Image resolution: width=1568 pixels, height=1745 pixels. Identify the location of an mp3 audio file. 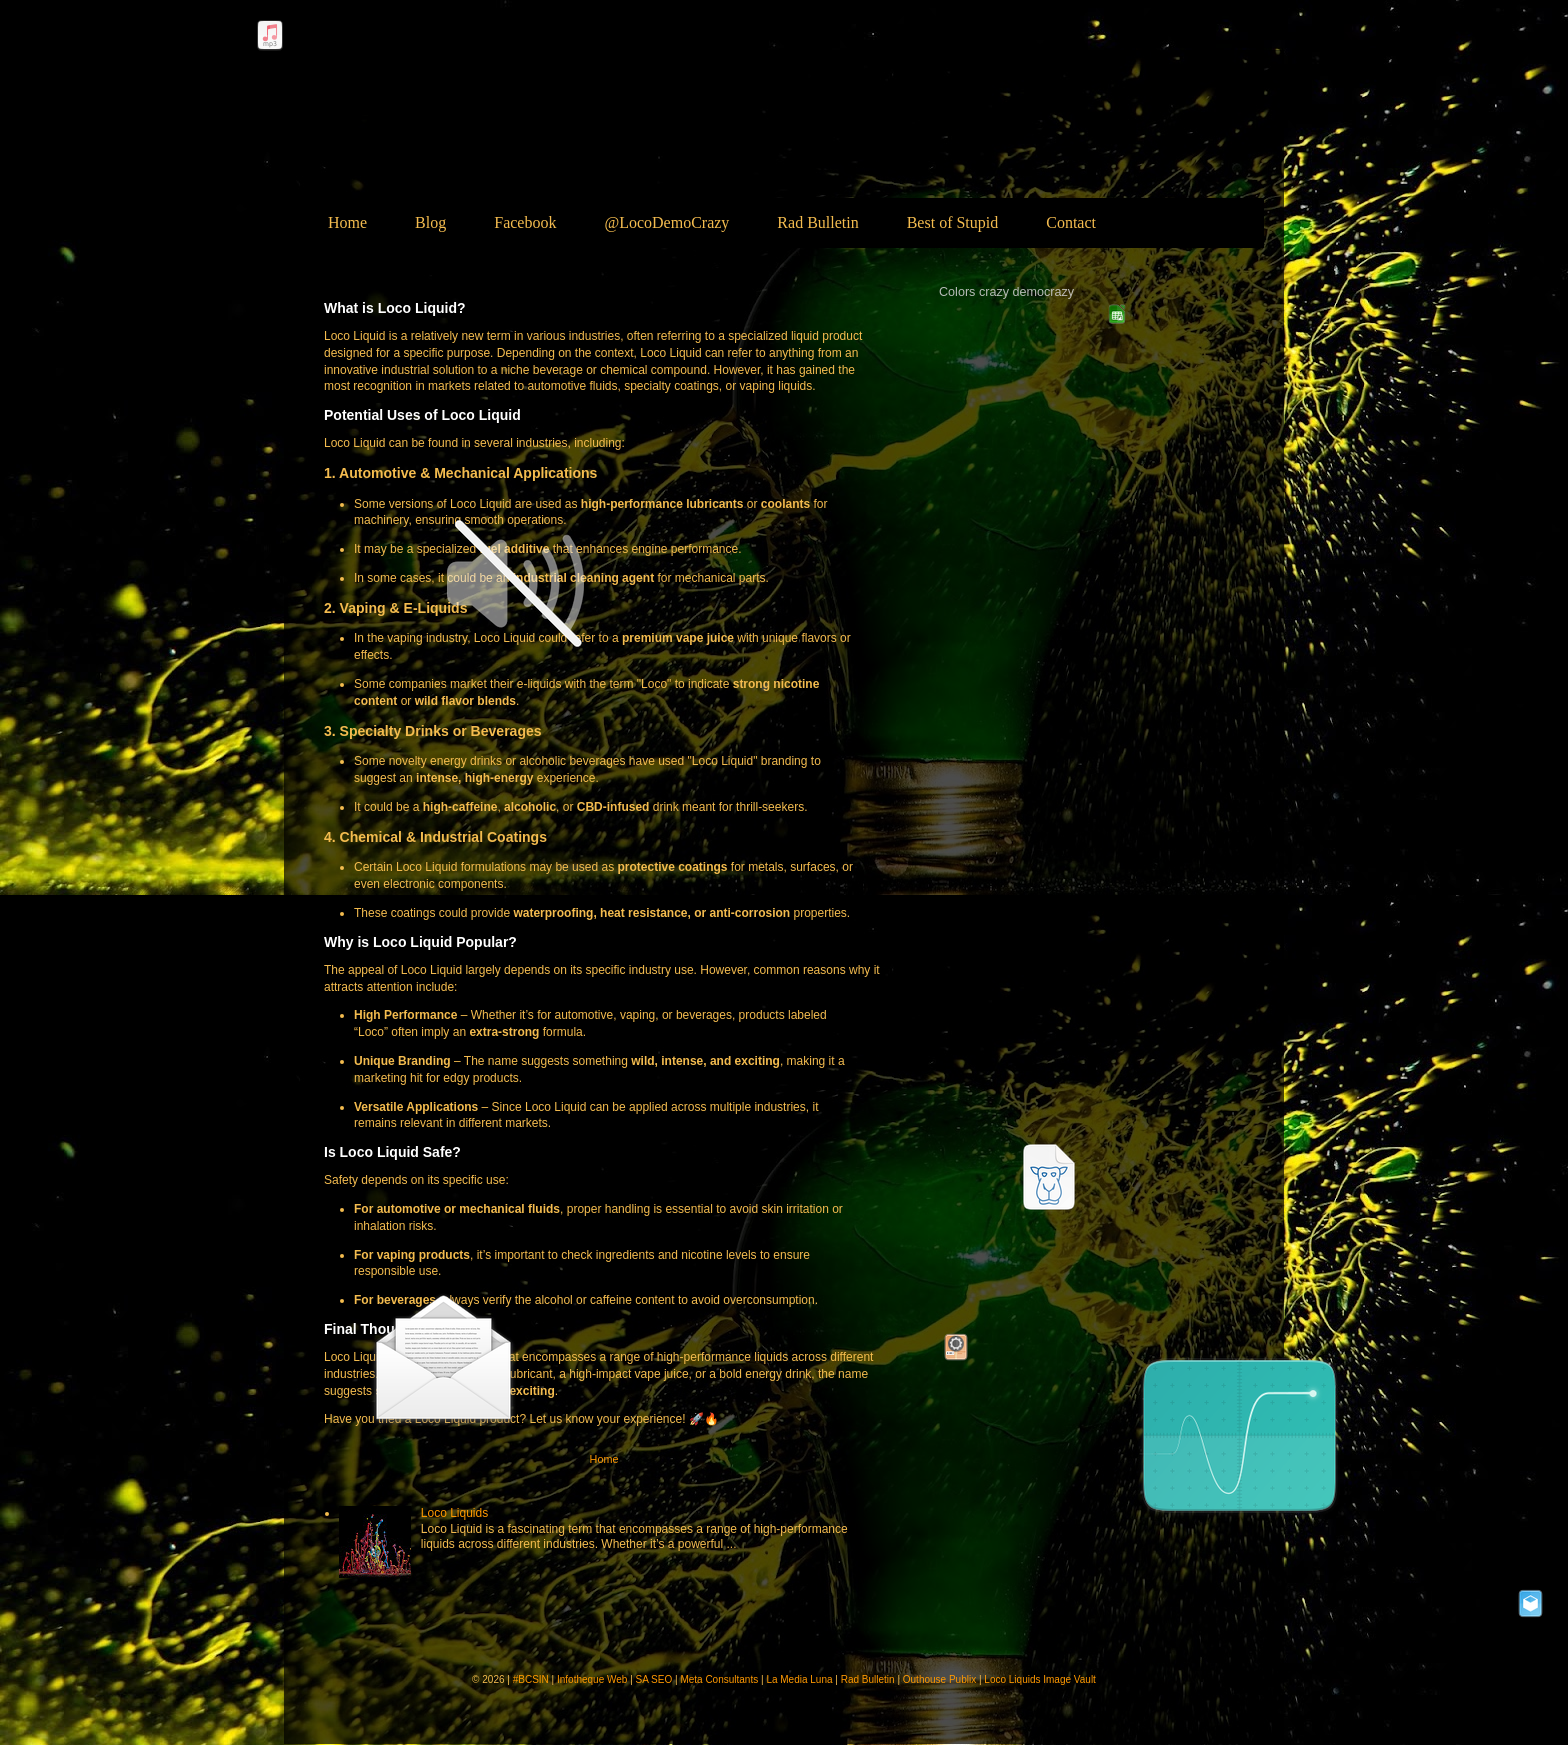
(270, 35).